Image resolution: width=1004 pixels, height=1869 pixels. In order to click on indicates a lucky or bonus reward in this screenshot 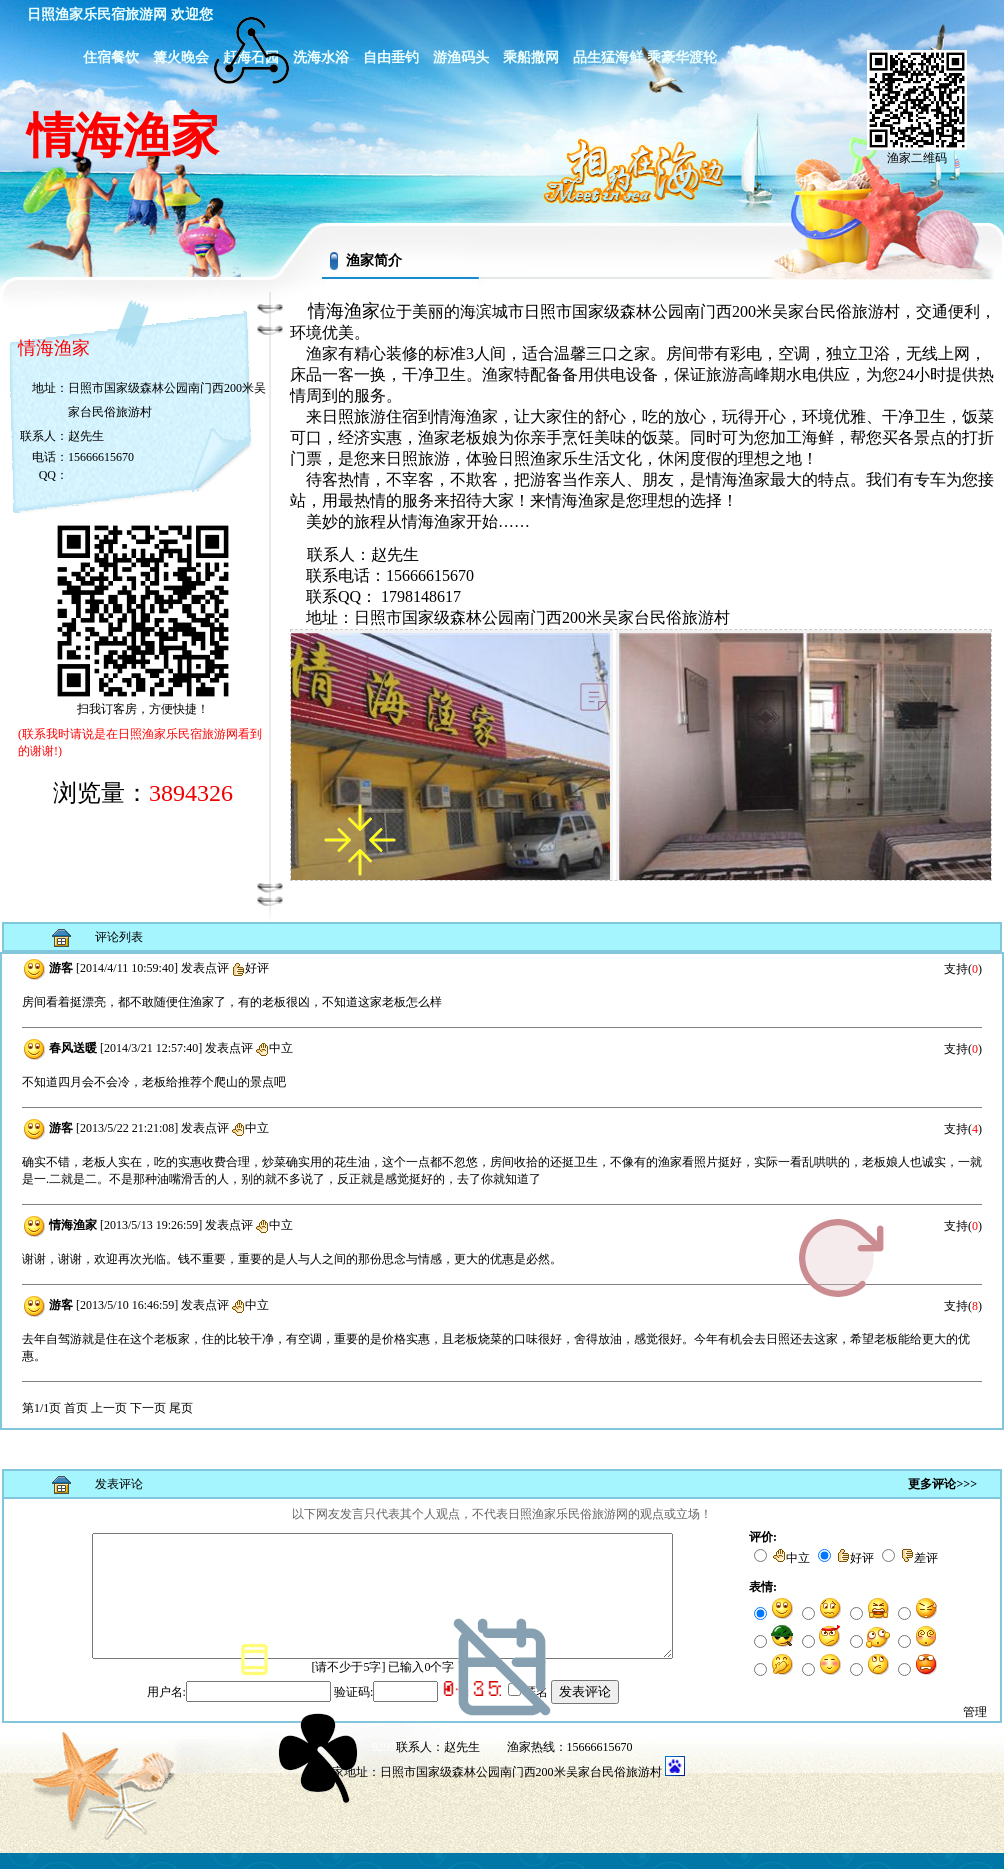, I will do `click(318, 1756)`.